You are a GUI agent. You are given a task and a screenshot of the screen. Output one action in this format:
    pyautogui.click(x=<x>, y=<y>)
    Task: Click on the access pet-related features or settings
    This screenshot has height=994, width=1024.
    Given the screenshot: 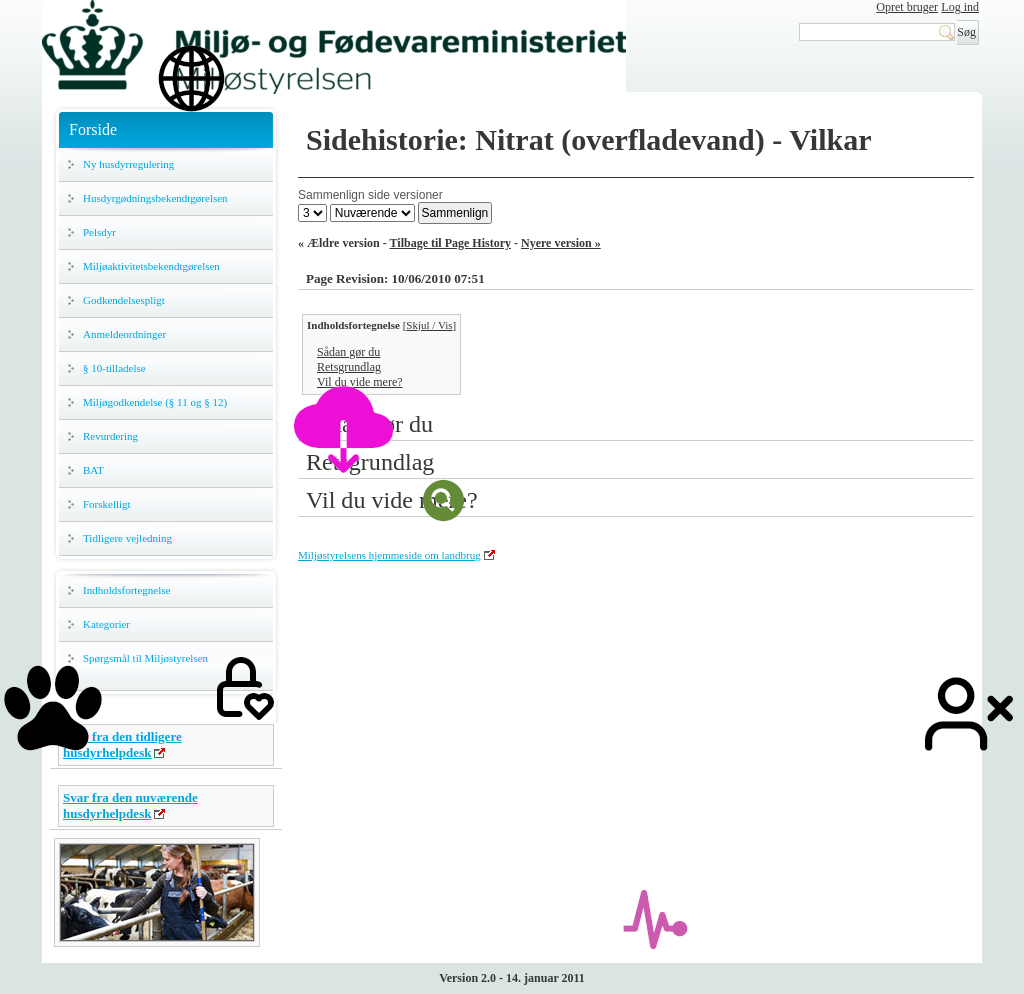 What is the action you would take?
    pyautogui.click(x=53, y=708)
    